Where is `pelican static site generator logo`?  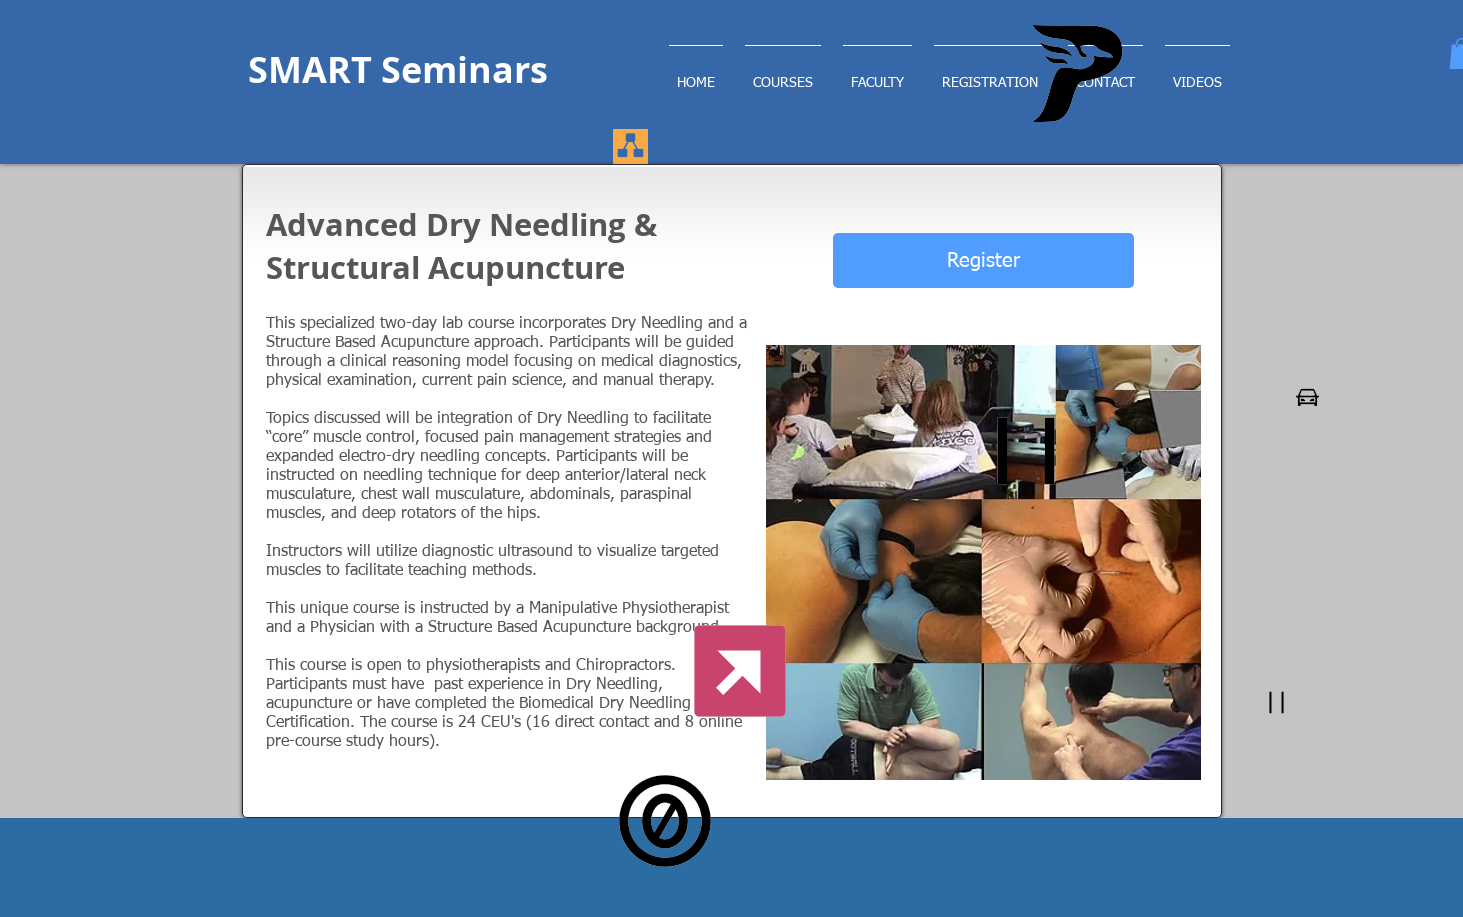 pelican static site generator logo is located at coordinates (1077, 73).